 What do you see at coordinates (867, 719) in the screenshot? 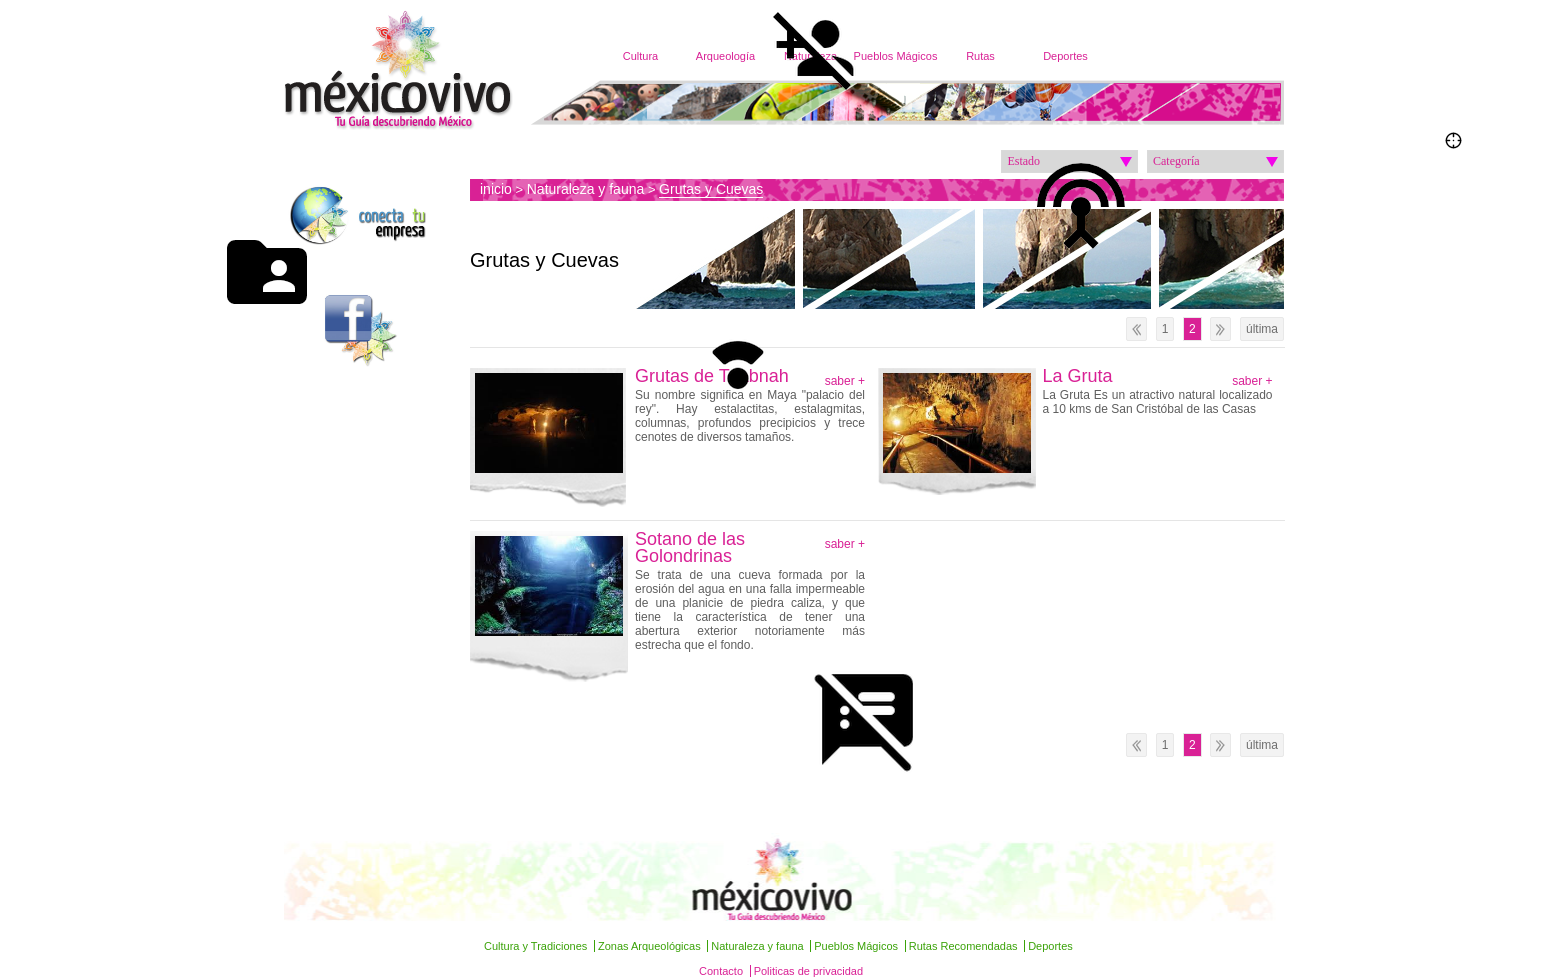
I see `mute or disable speaker notes` at bounding box center [867, 719].